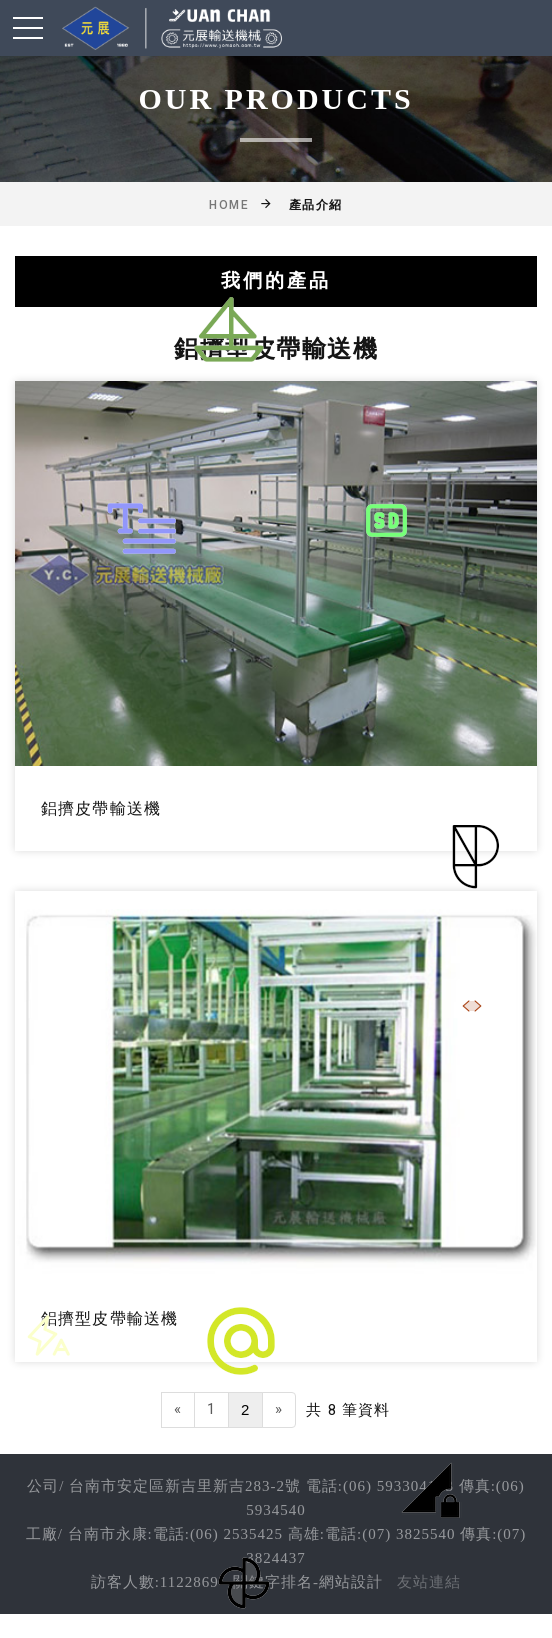  What do you see at coordinates (430, 1491) in the screenshot?
I see `network connection is secured or encrypted` at bounding box center [430, 1491].